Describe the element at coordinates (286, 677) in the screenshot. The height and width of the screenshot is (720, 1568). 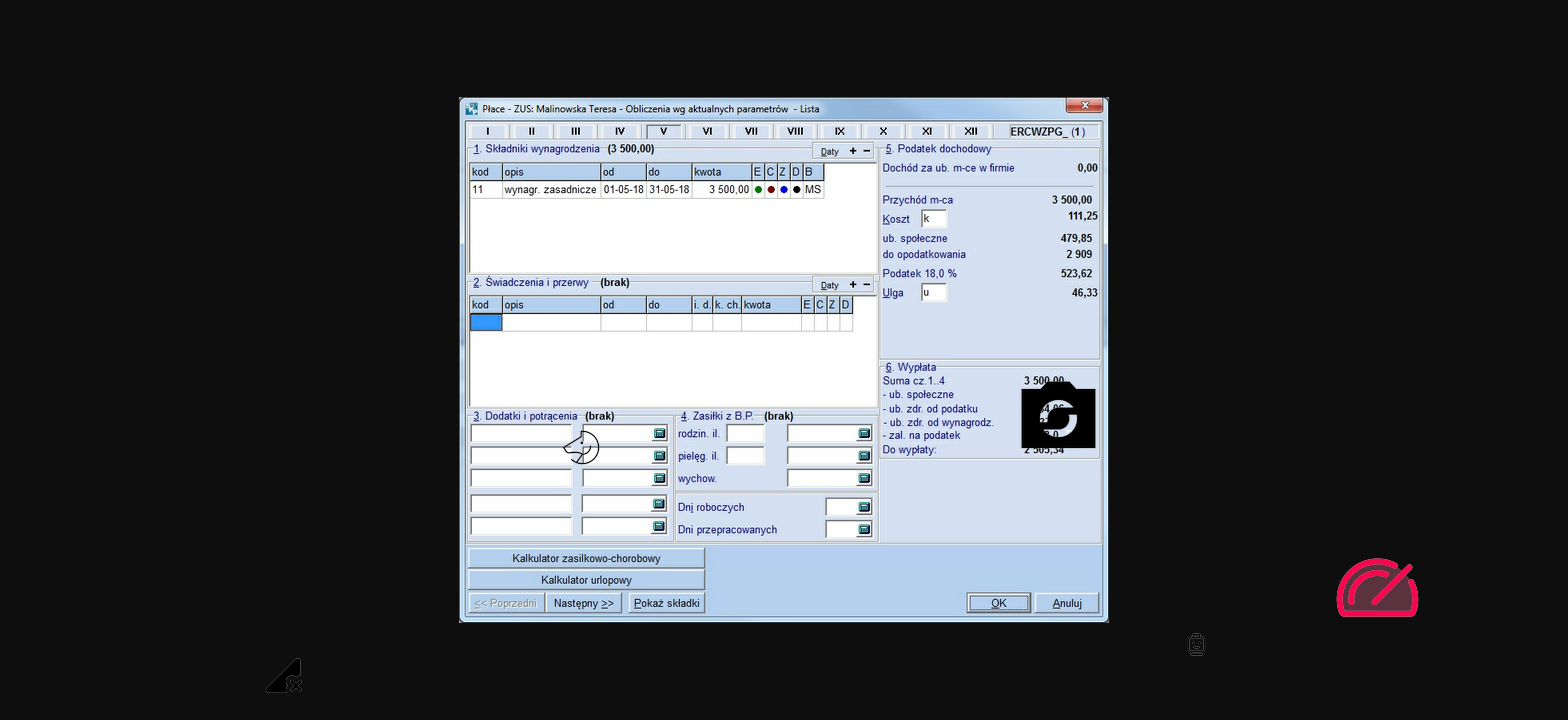
I see `no cellular signal available` at that location.